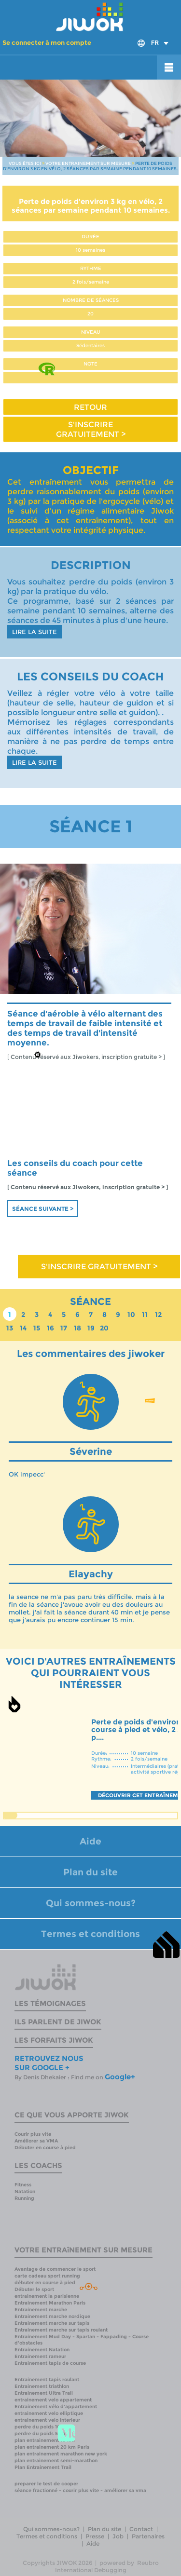 The image size is (181, 2576). Describe the element at coordinates (66, 2433) in the screenshot. I see `open the Medium app` at that location.